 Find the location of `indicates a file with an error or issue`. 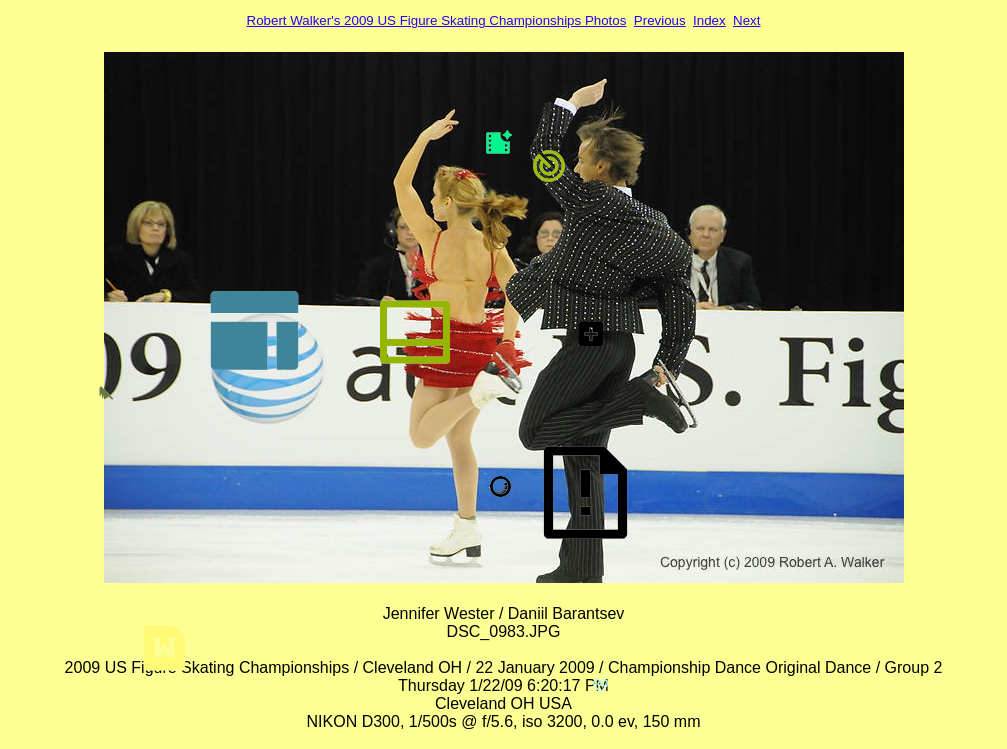

indicates a file with an error or issue is located at coordinates (585, 492).